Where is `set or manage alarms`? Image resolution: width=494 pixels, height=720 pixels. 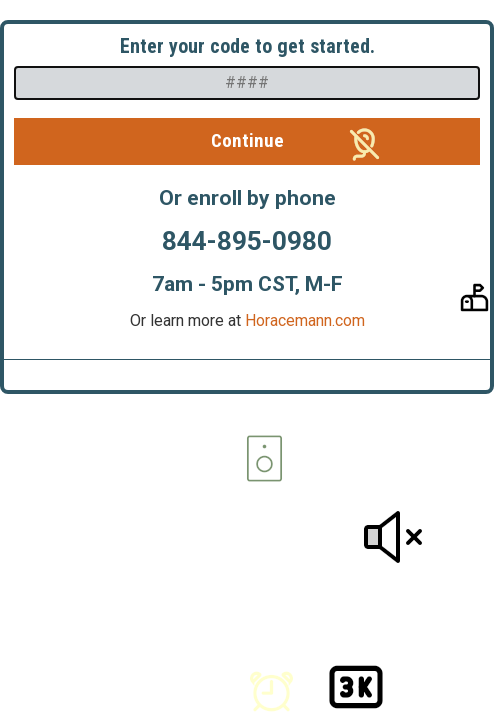 set or manage alarms is located at coordinates (271, 691).